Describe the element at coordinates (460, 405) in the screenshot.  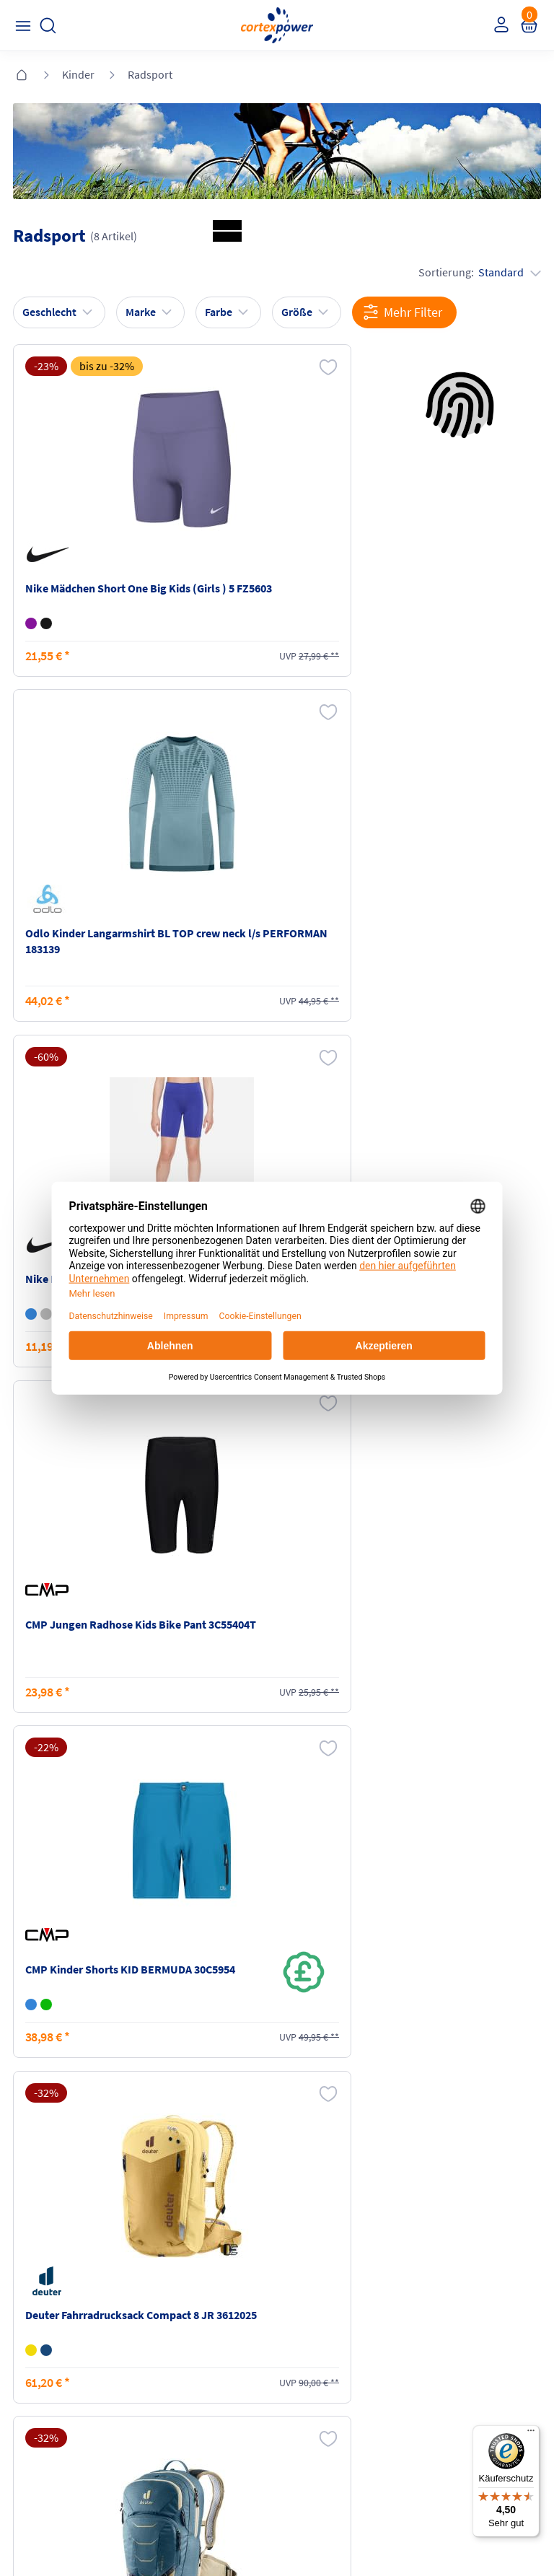
I see `authenticate with biometric fingerprint` at that location.